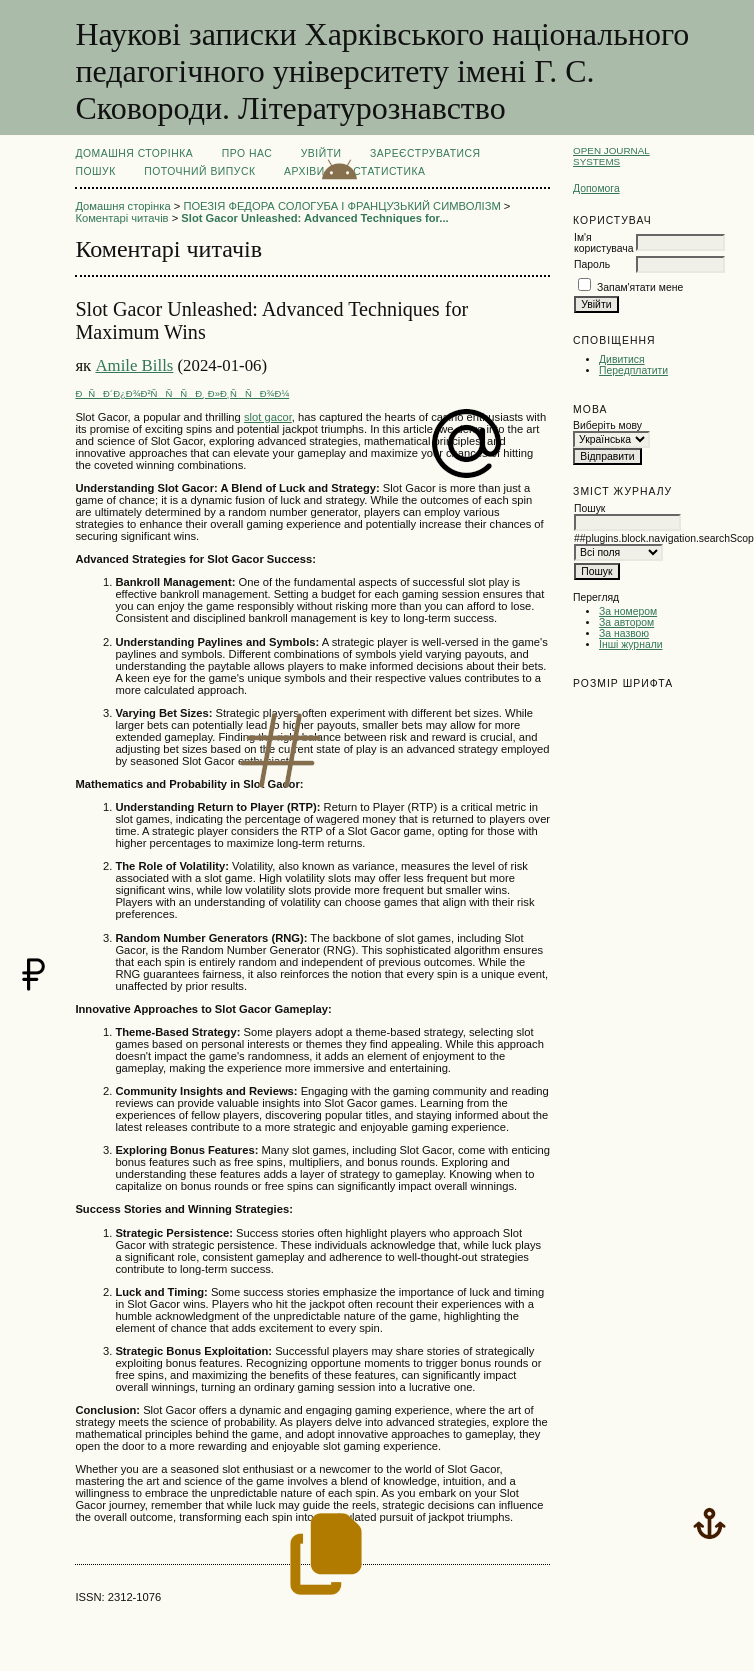  What do you see at coordinates (339, 171) in the screenshot?
I see `android operating system logo` at bounding box center [339, 171].